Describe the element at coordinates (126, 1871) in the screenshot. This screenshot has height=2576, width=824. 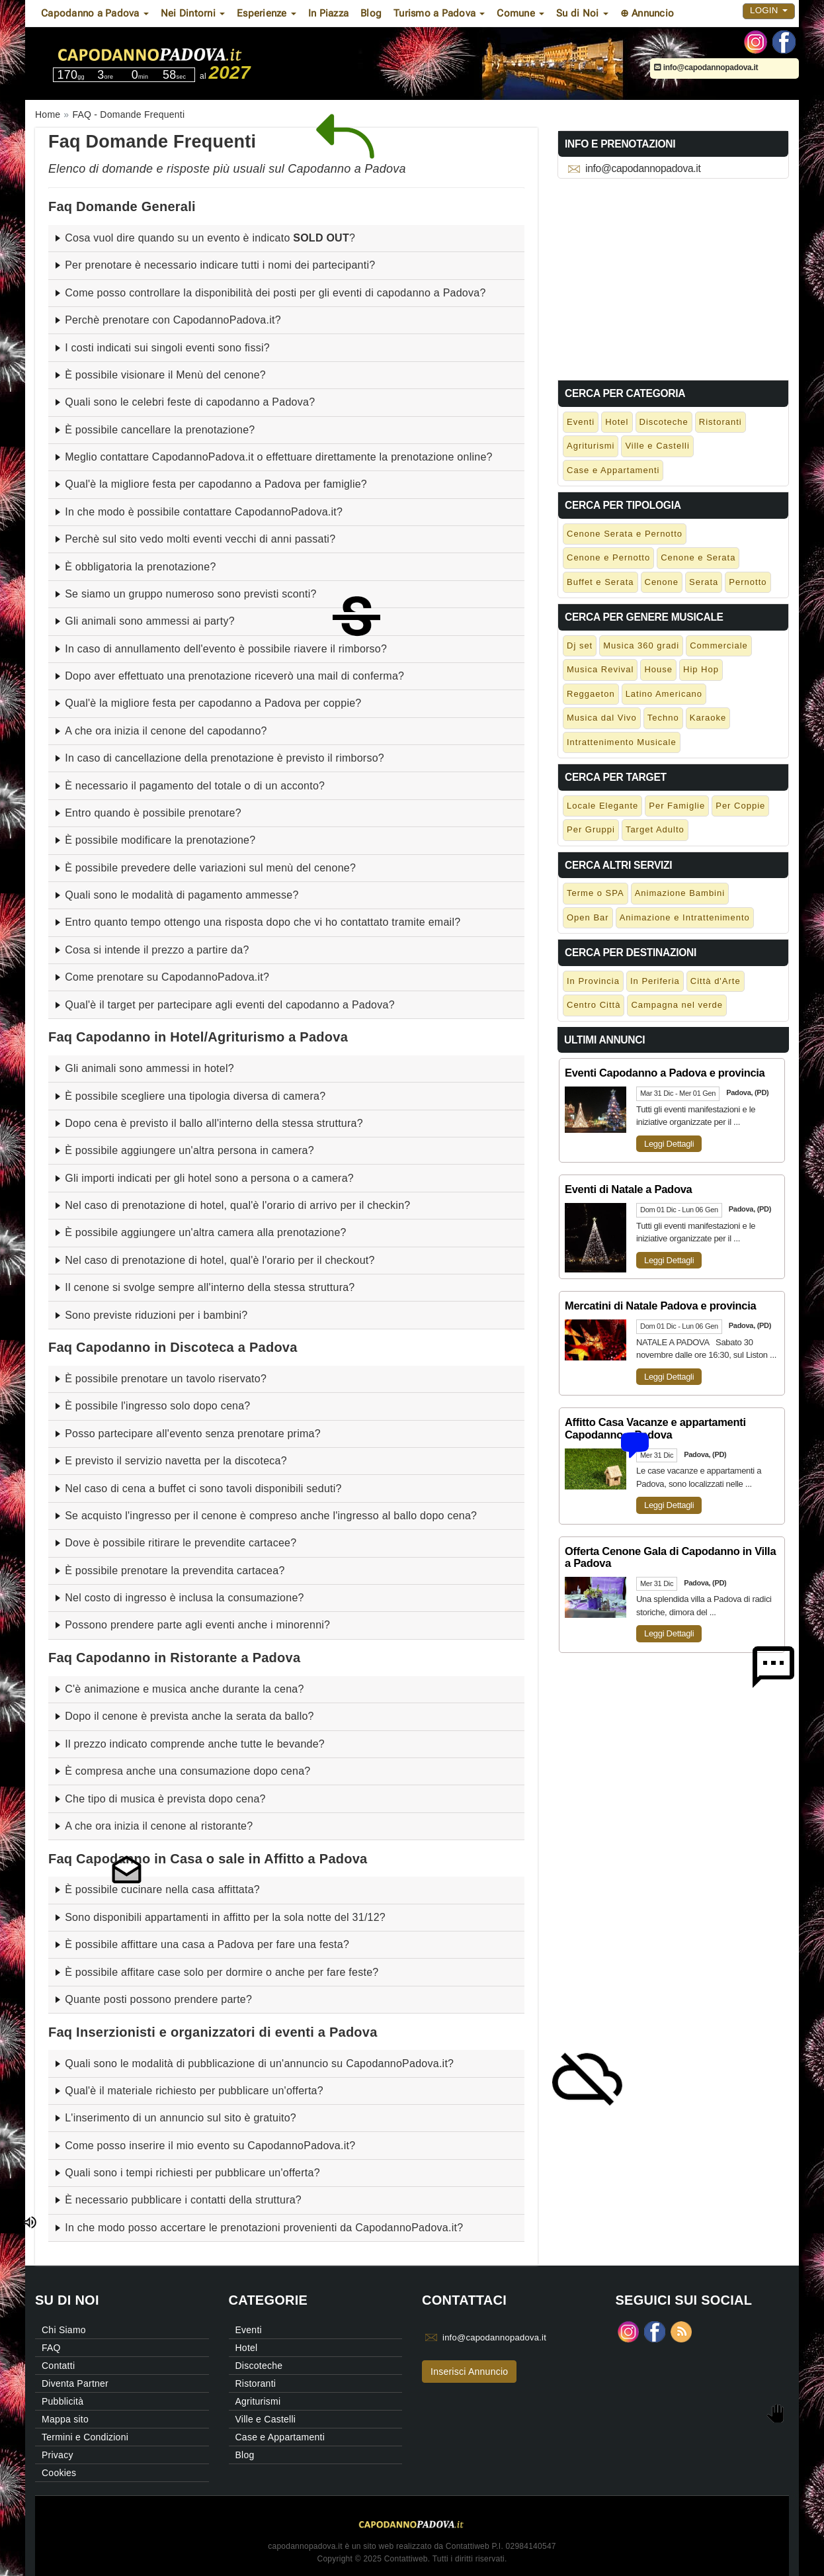
I see `view drafts or unsent messages` at that location.